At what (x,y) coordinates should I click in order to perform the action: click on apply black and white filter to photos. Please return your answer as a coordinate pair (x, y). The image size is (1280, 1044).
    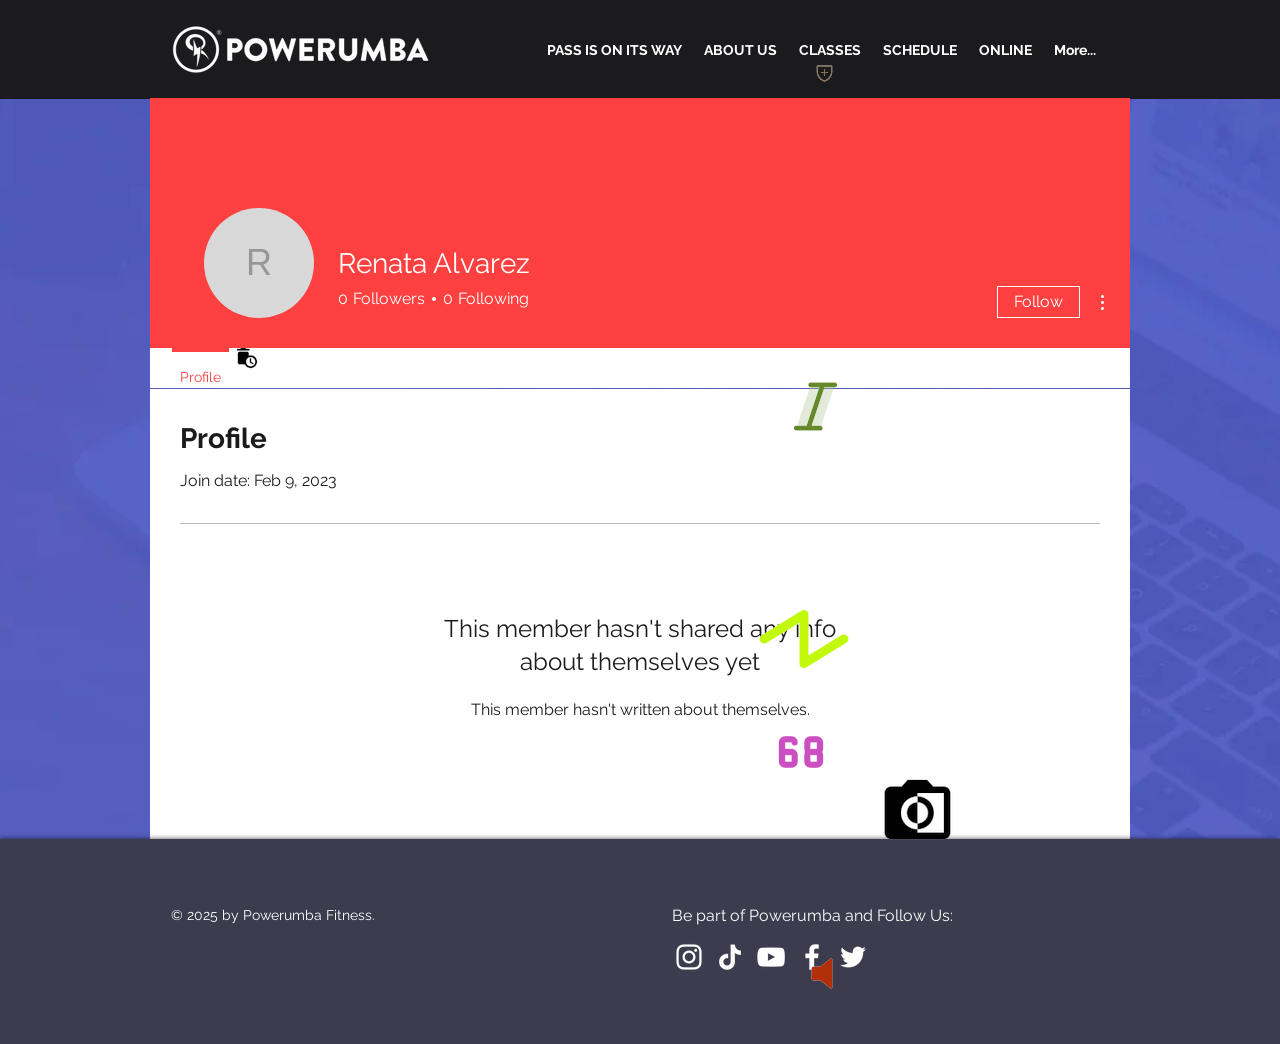
    Looking at the image, I should click on (917, 809).